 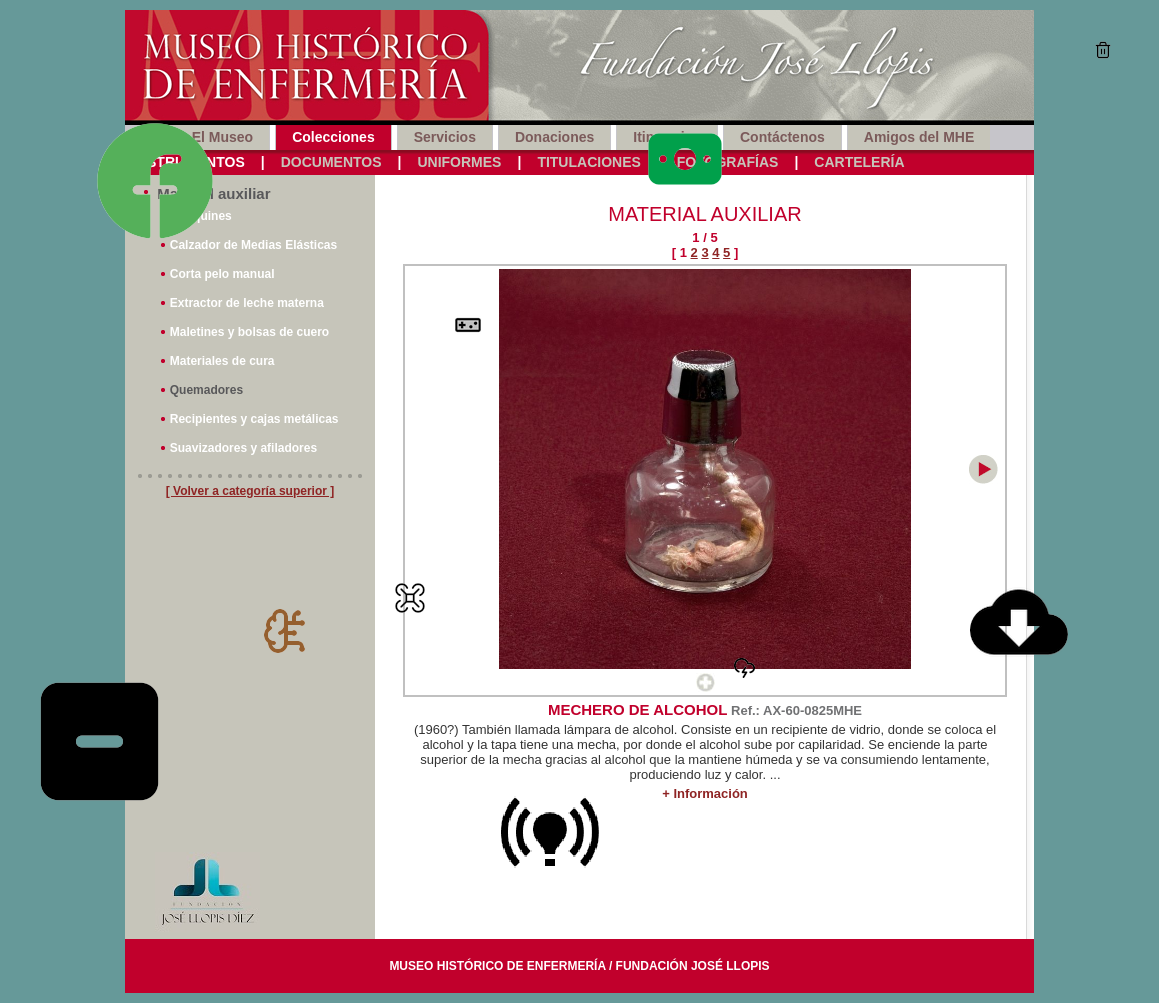 I want to click on download file from cloud storage, so click(x=1019, y=622).